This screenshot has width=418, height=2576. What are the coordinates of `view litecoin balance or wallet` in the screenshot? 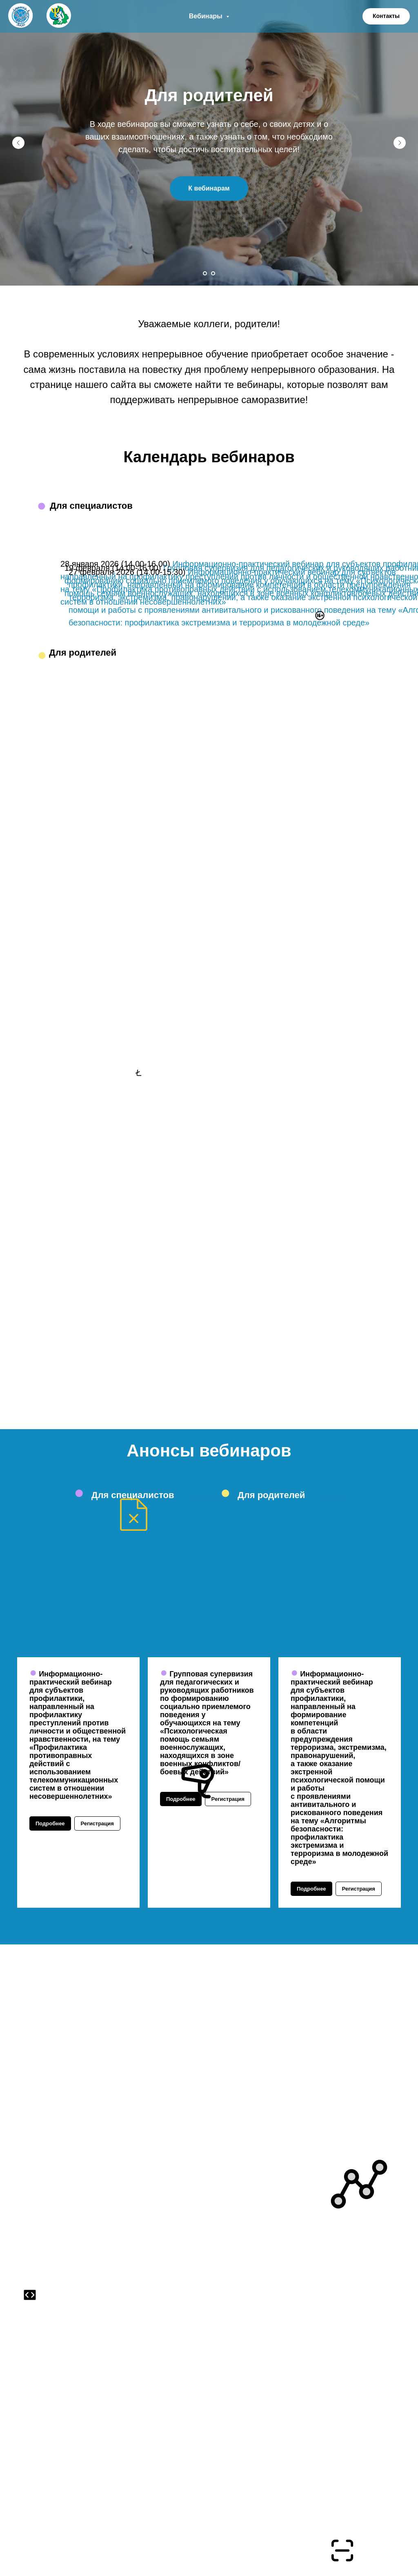 It's located at (138, 1073).